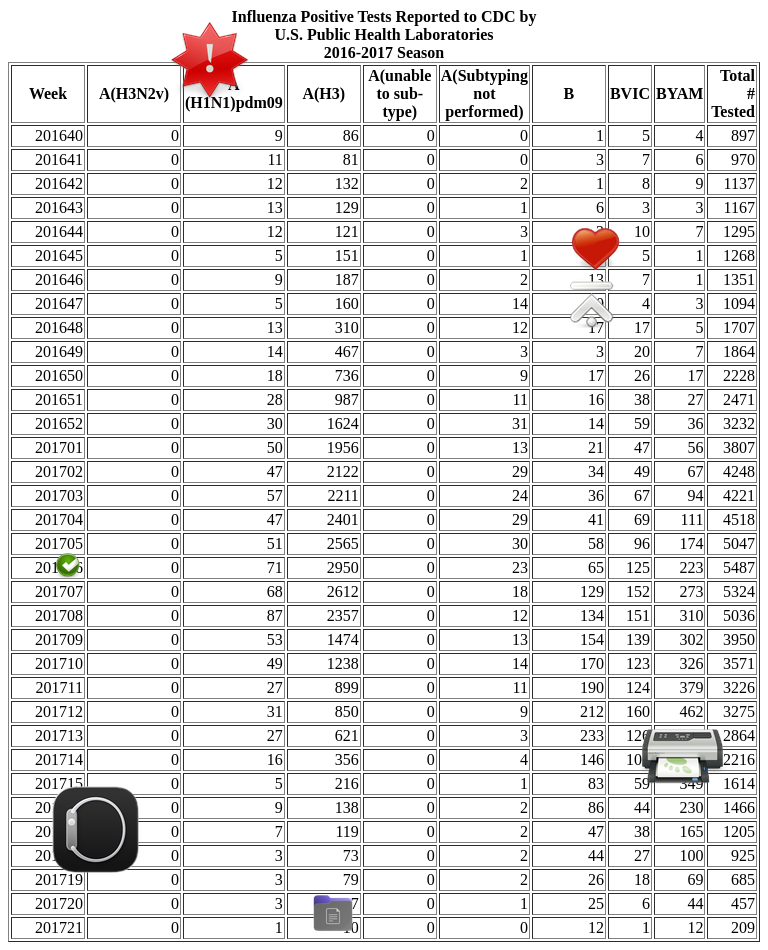 The image size is (768, 950). What do you see at coordinates (333, 913) in the screenshot?
I see `open your documents folder` at bounding box center [333, 913].